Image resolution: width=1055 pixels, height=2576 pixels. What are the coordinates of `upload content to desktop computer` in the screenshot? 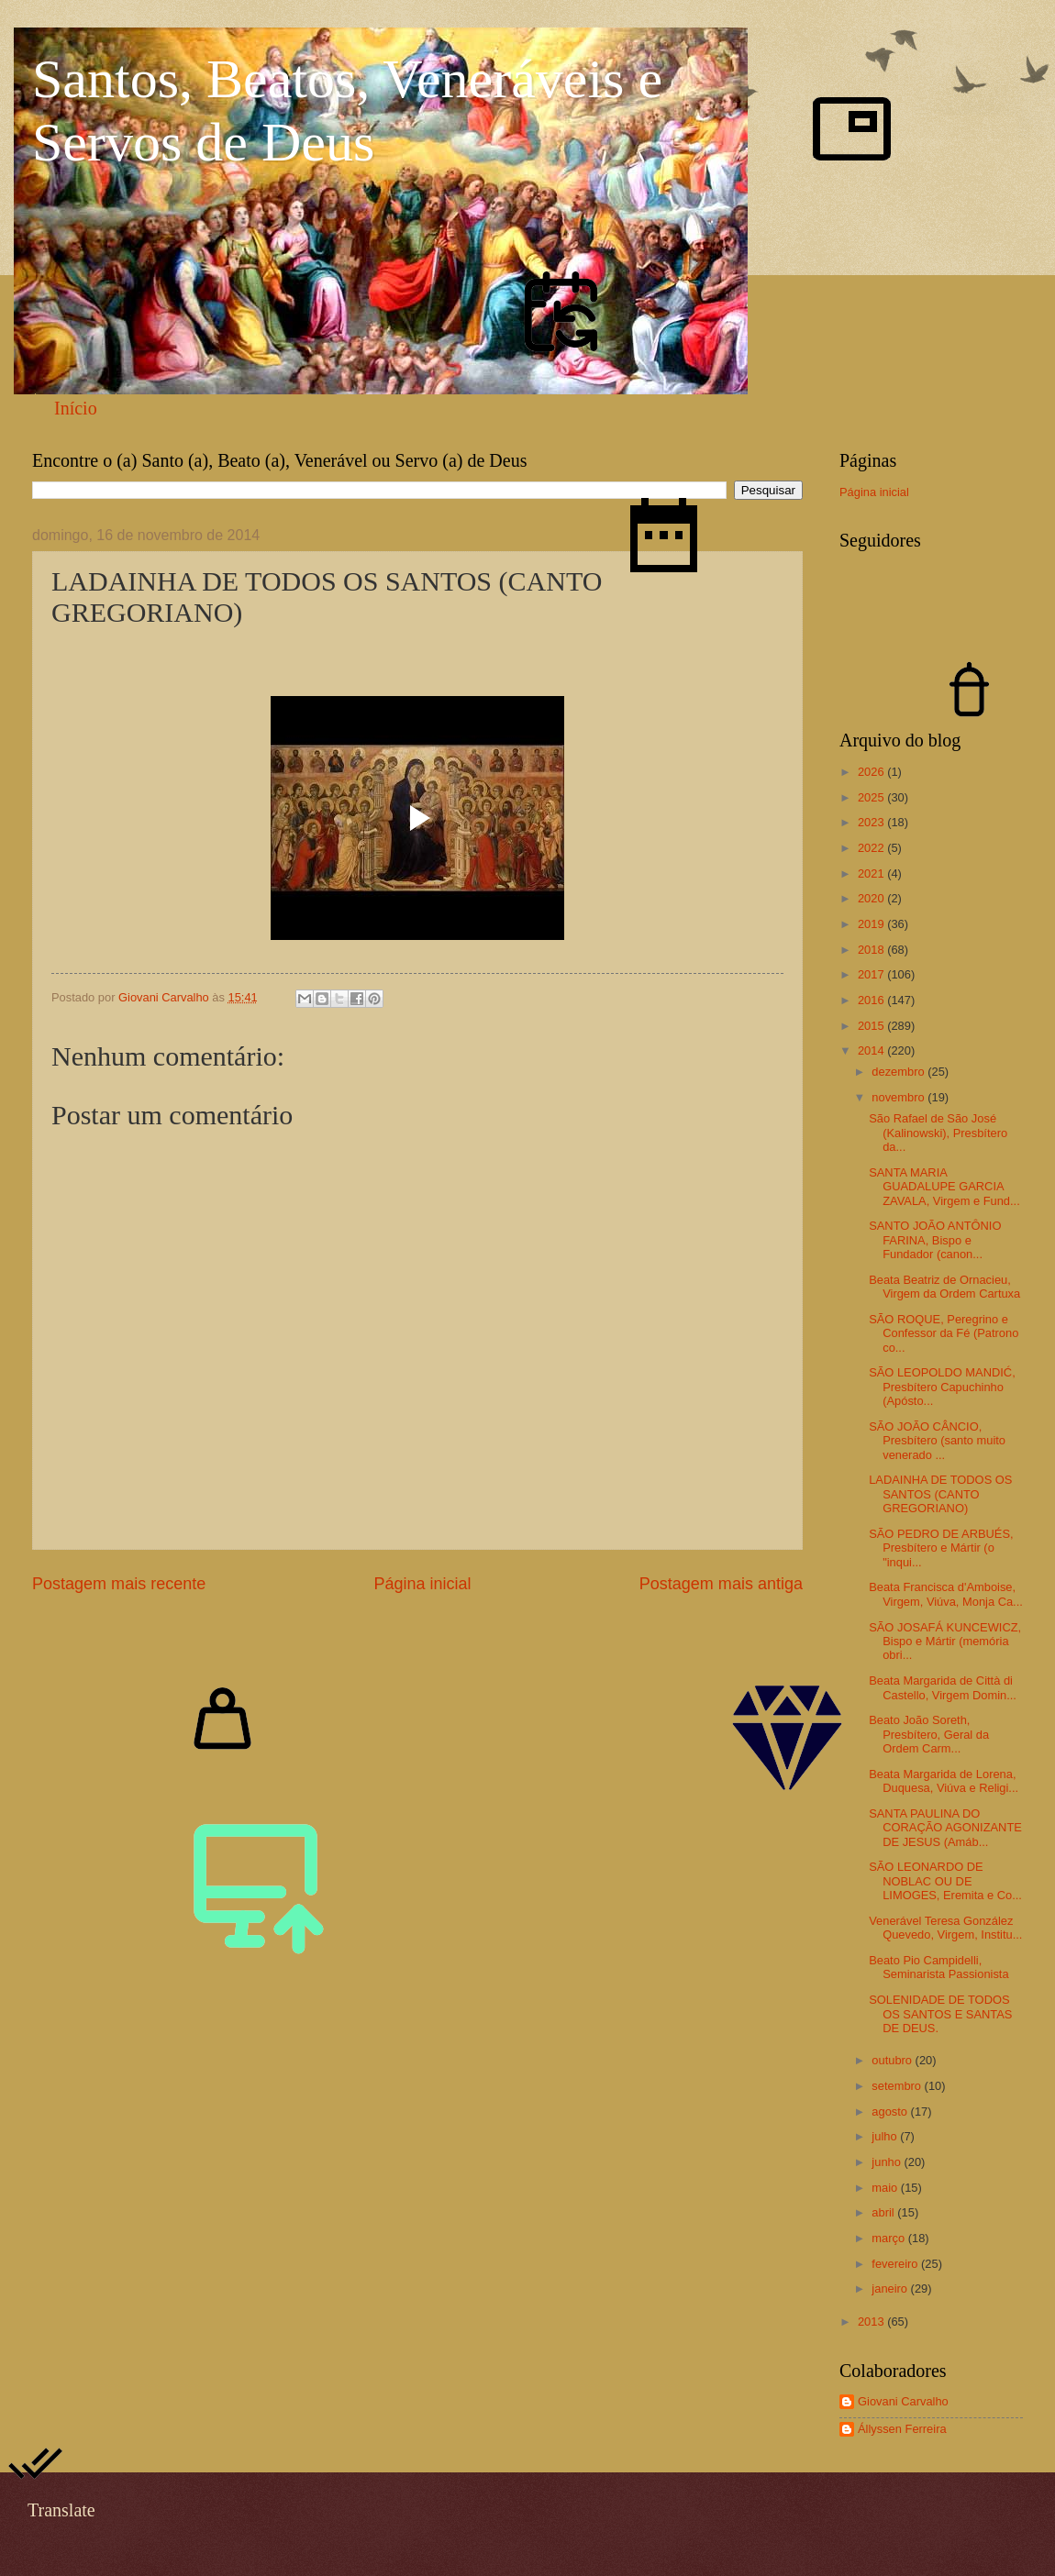 It's located at (255, 1885).